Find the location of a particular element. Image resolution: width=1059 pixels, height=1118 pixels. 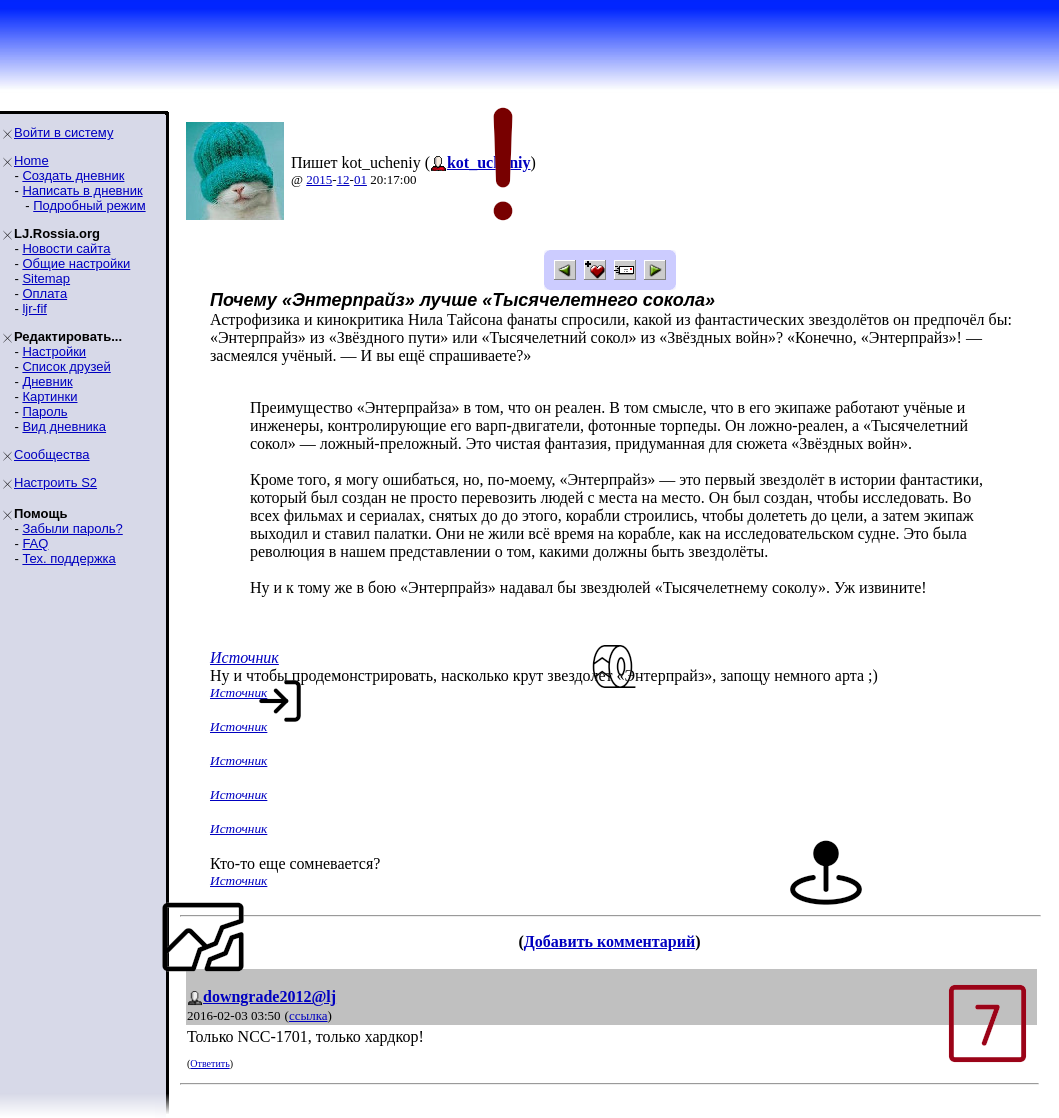

indicates a warning or important notice is located at coordinates (503, 164).